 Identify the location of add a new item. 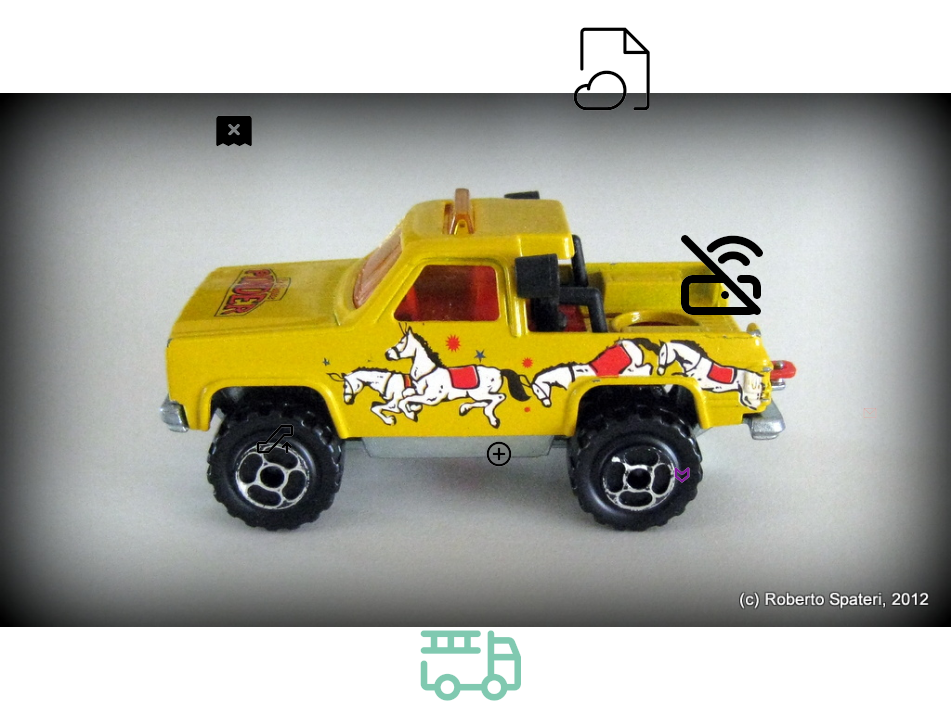
(499, 454).